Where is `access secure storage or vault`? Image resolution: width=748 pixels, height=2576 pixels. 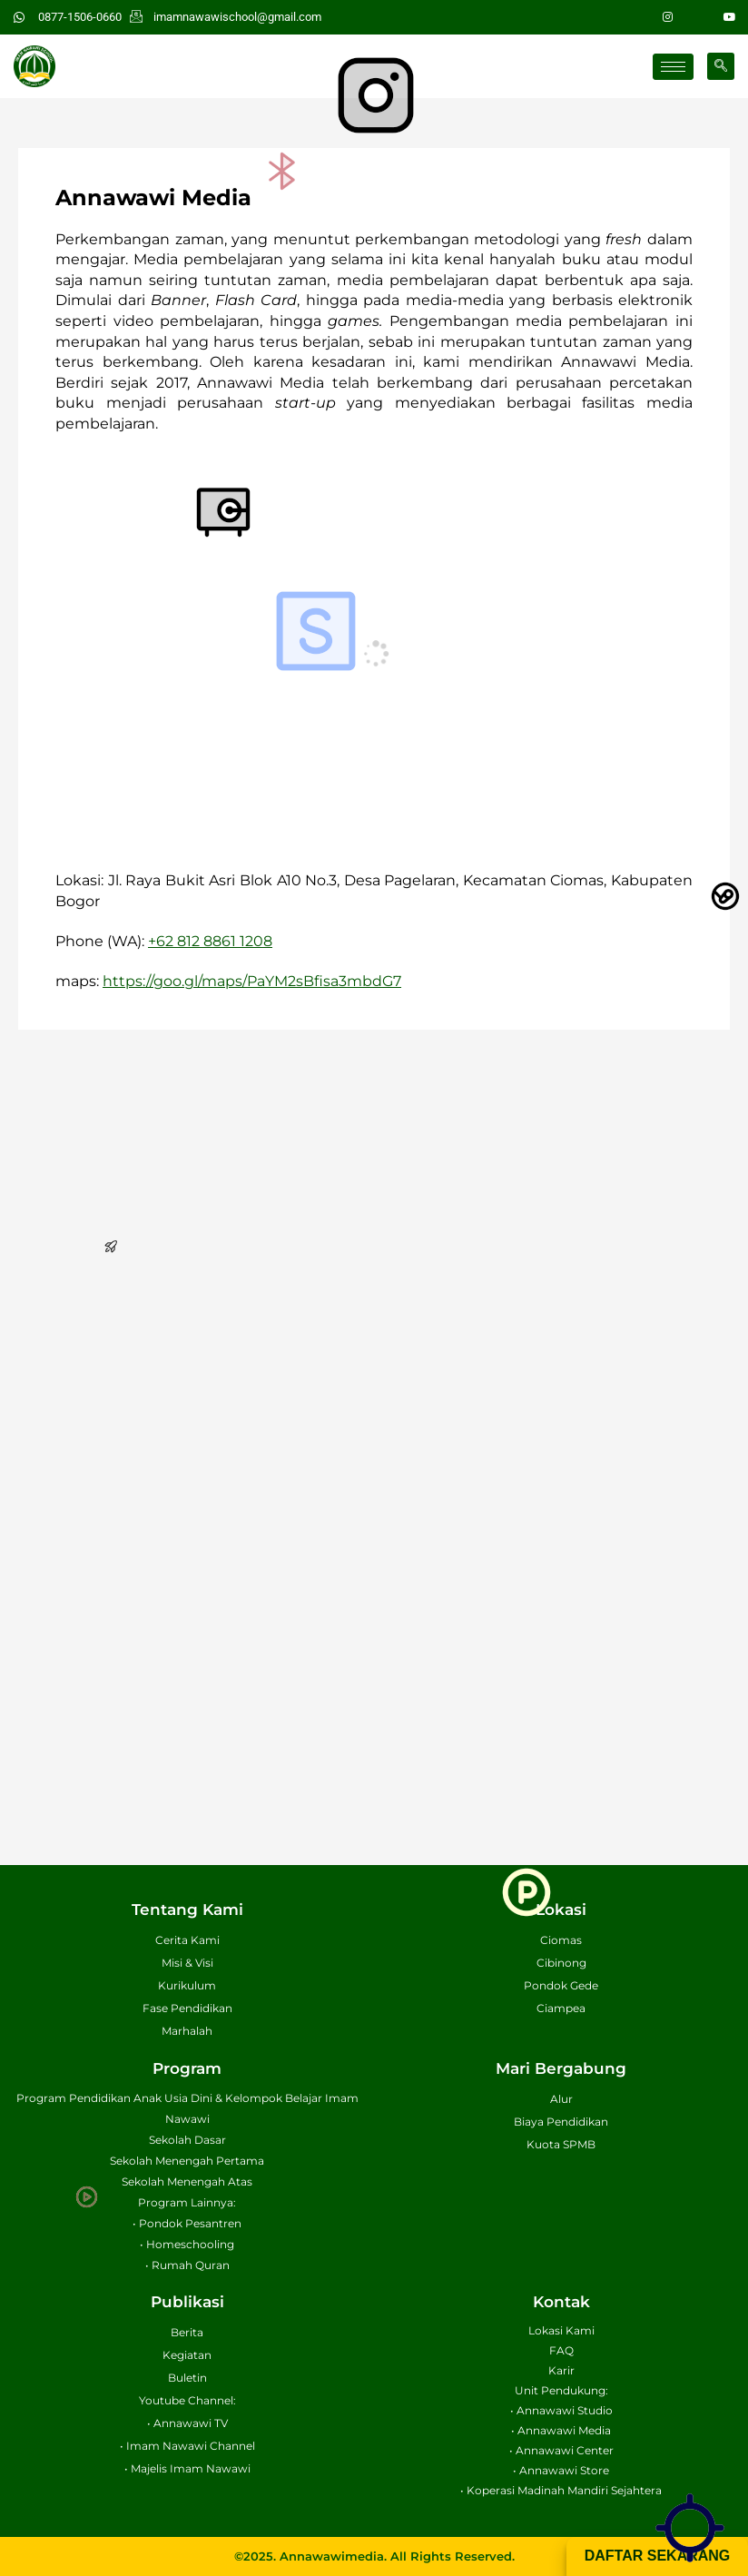 access secure storage or vault is located at coordinates (223, 510).